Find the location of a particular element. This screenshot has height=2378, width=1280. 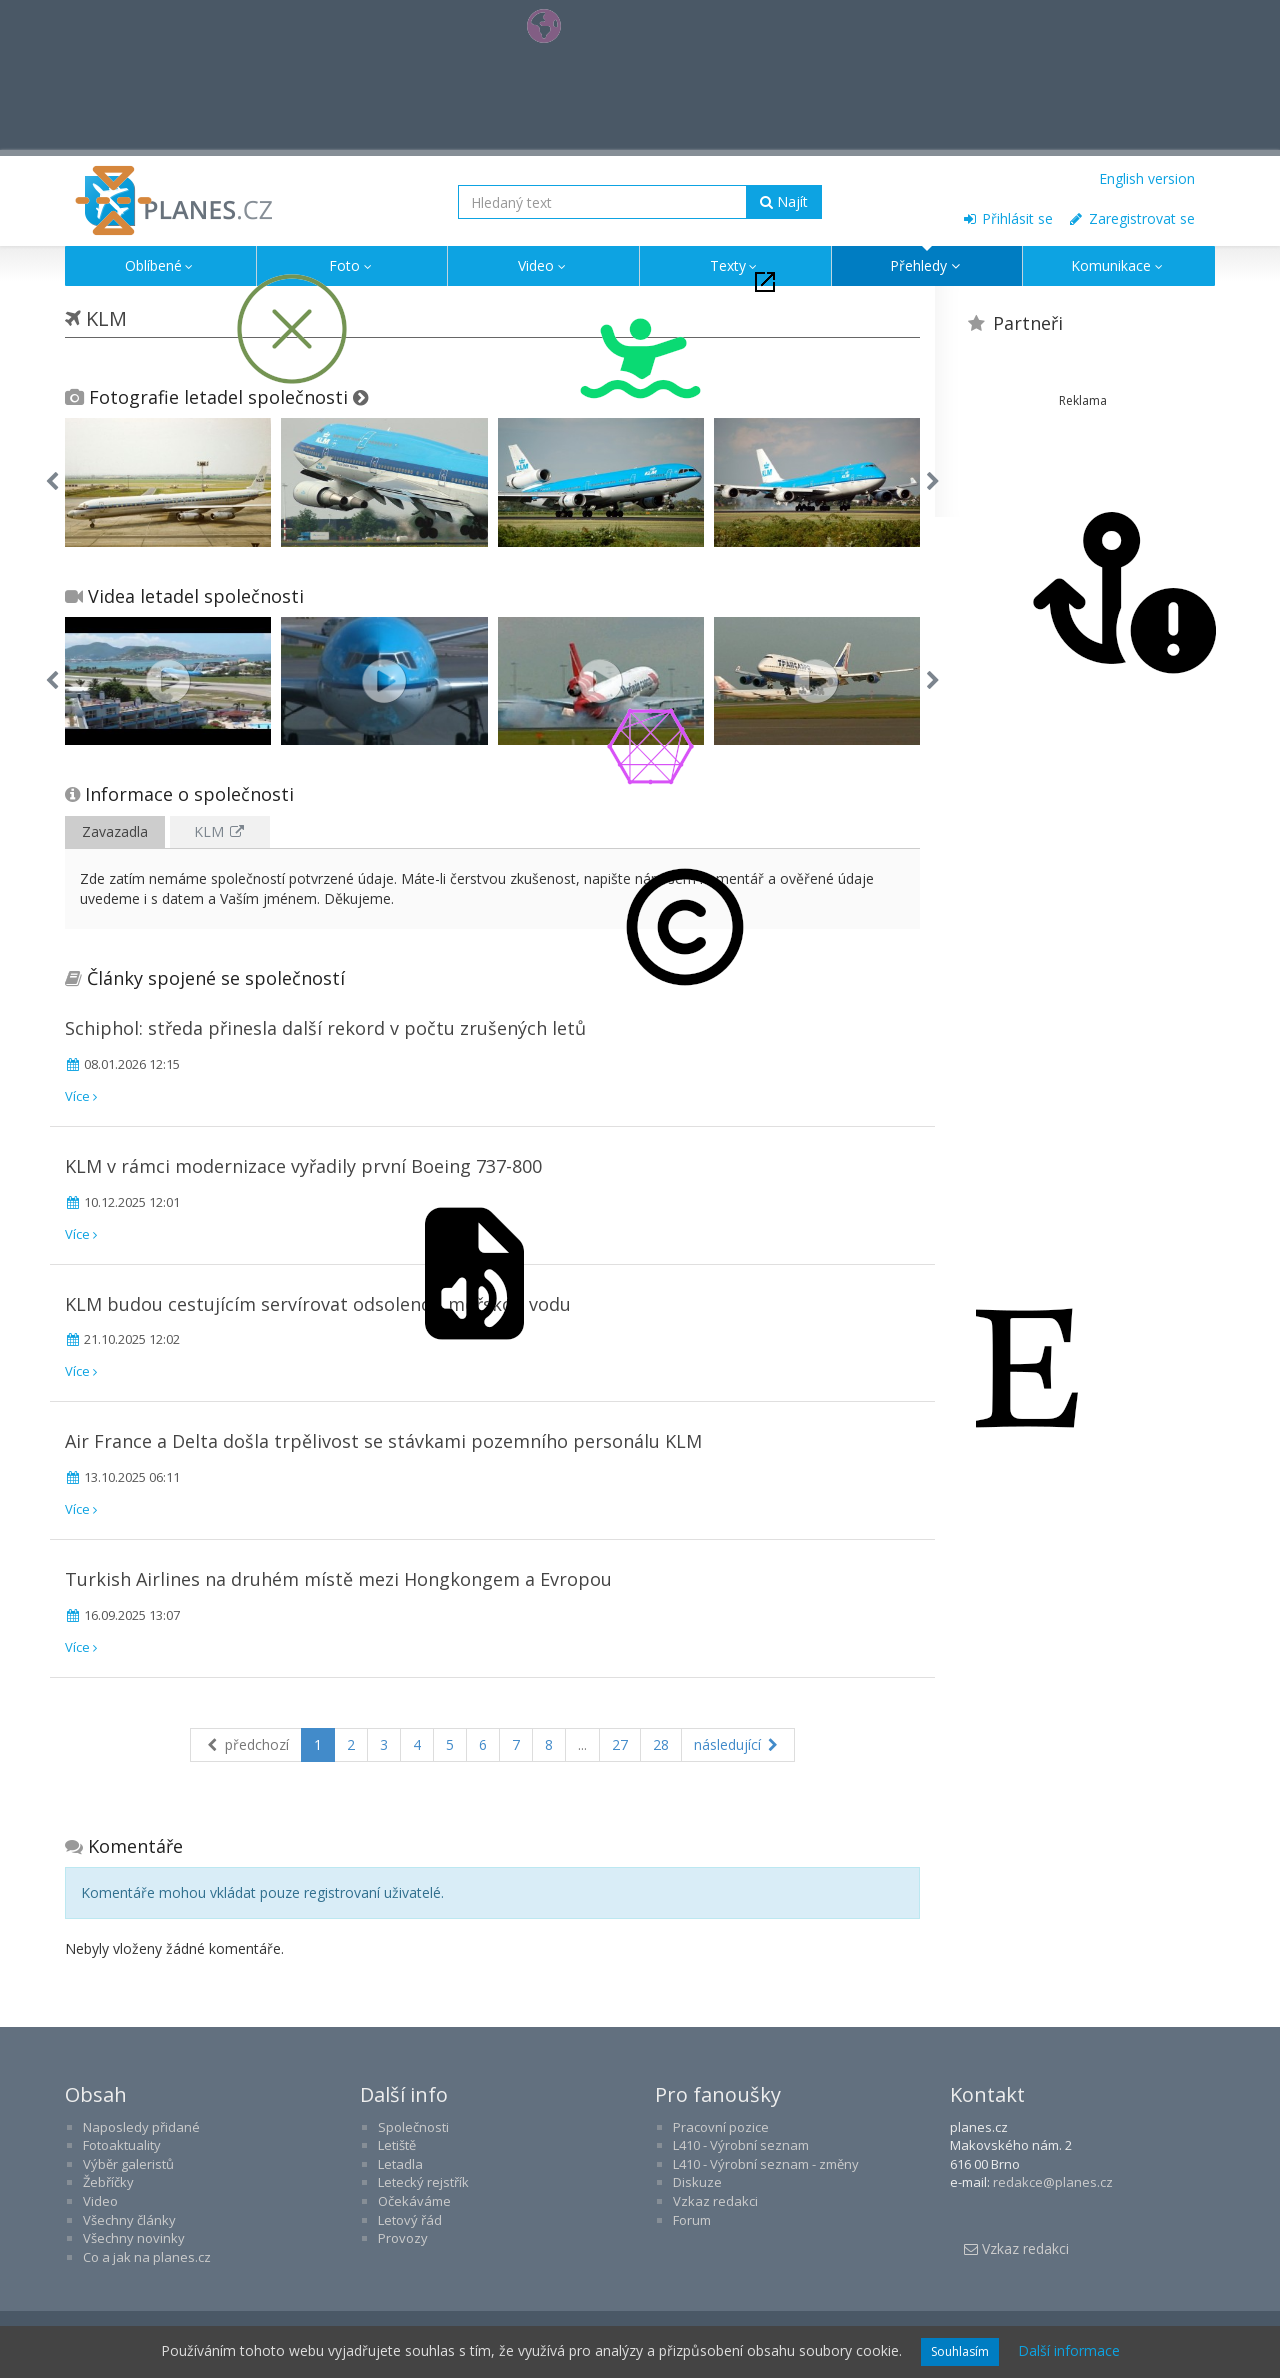

anchor point warning or error is located at coordinates (1121, 588).